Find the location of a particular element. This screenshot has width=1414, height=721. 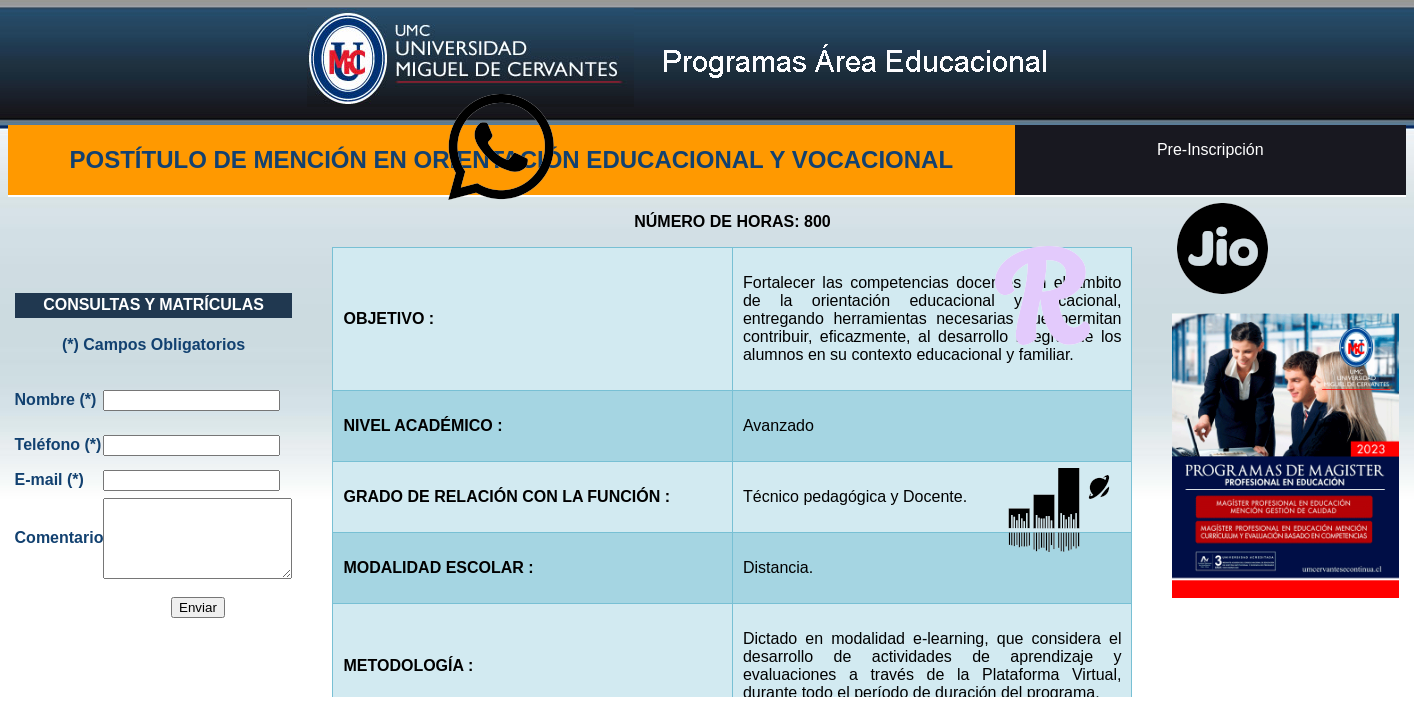

visit instatus website or service is located at coordinates (1099, 487).